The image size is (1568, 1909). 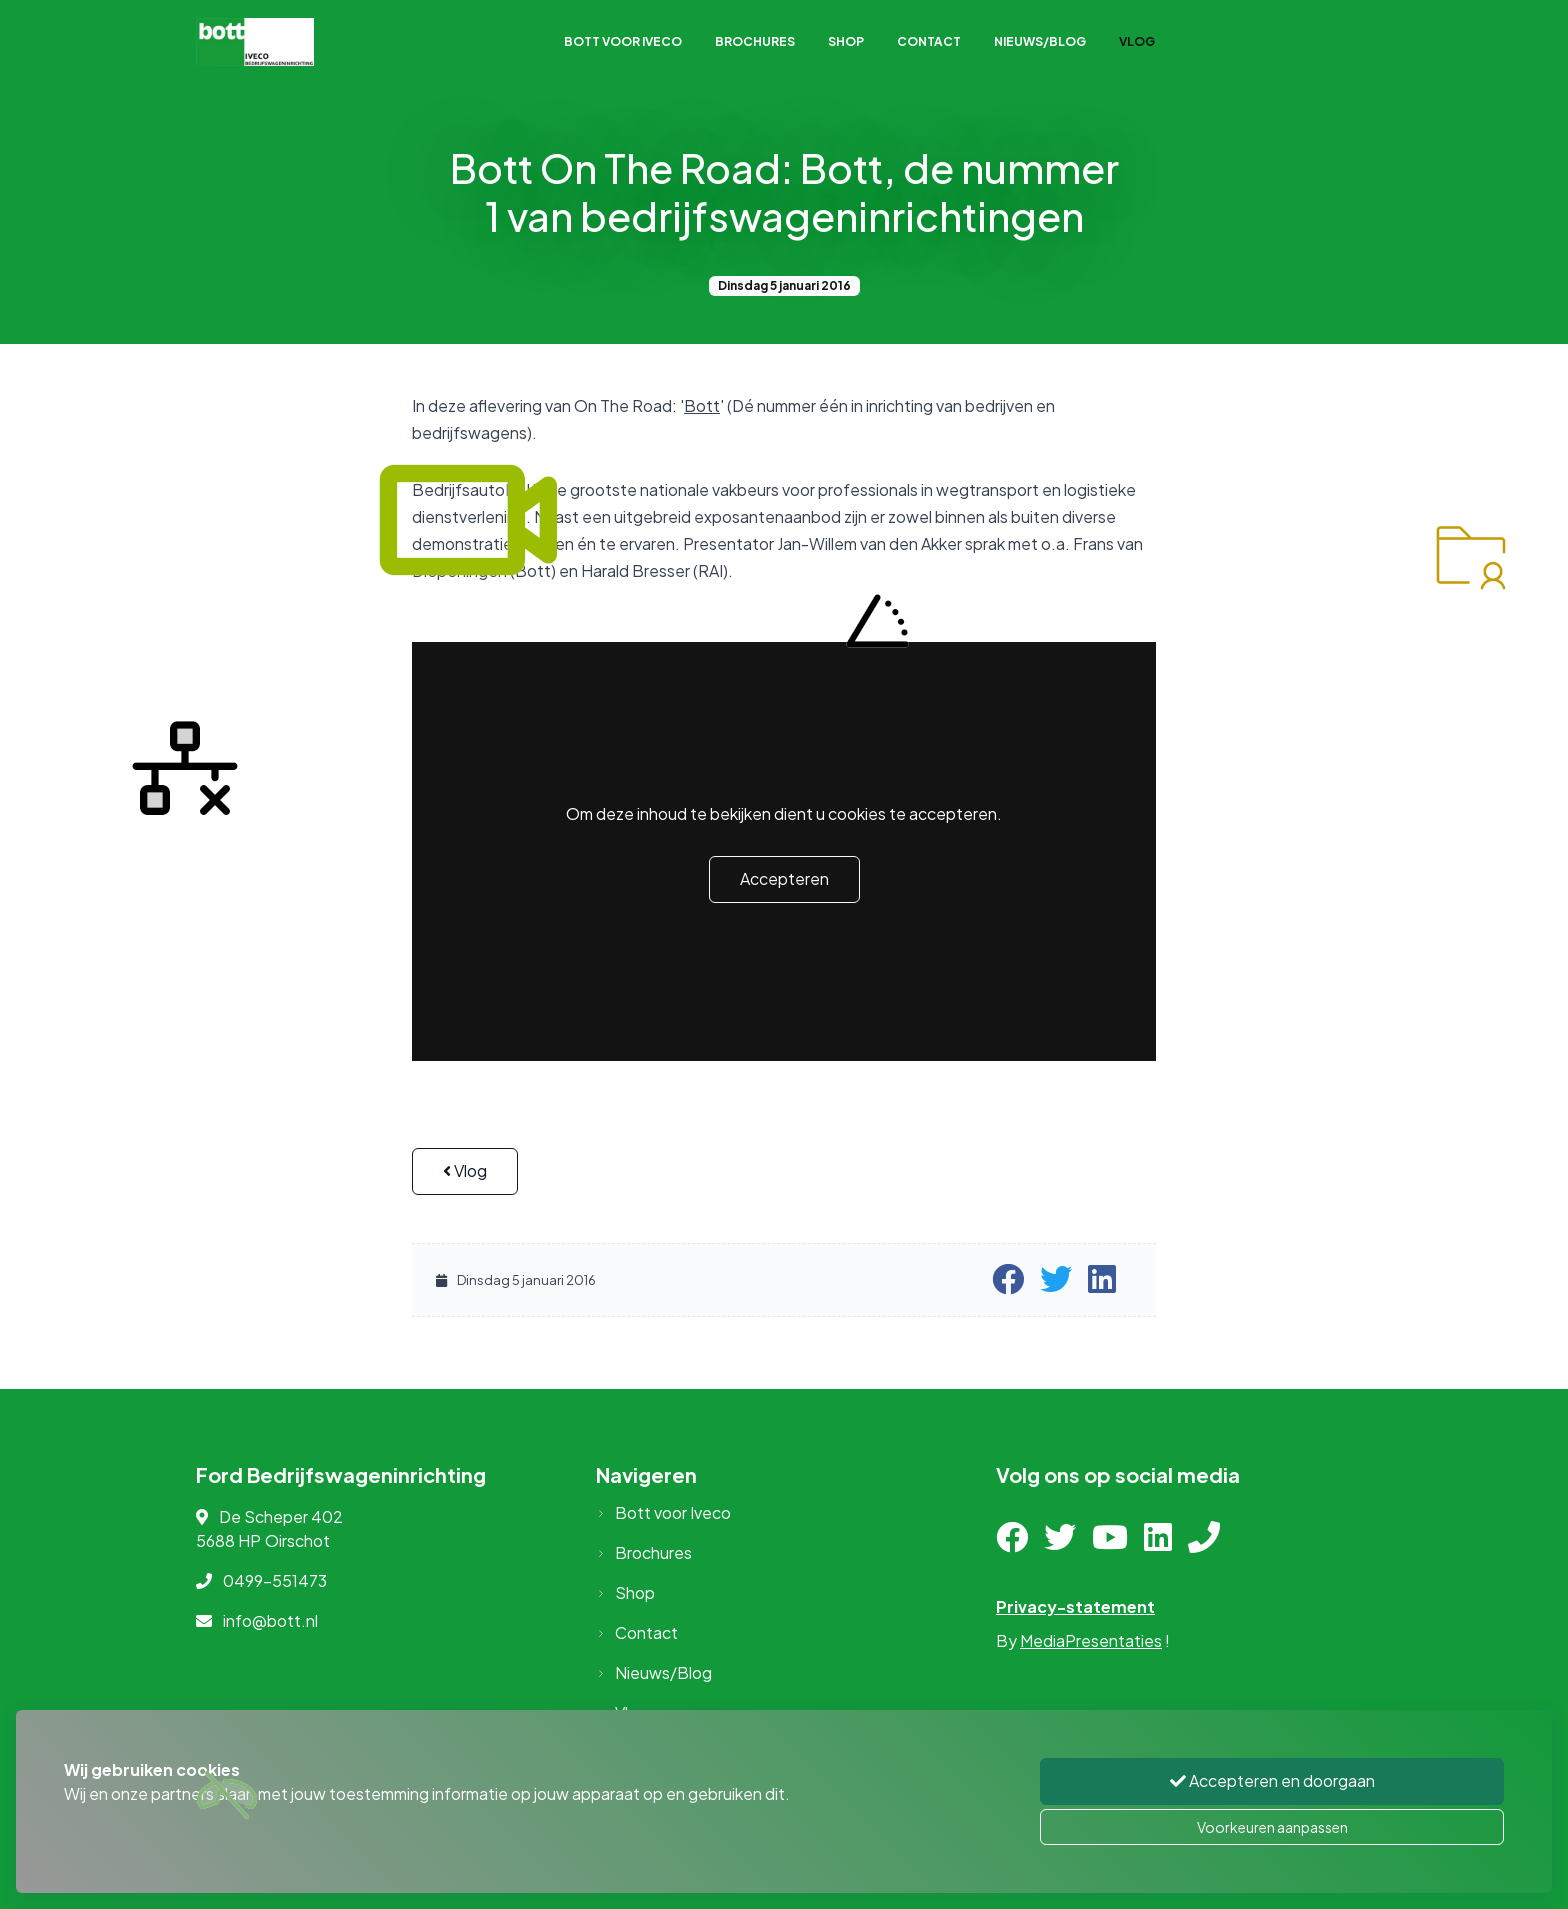 I want to click on measure or adjust an angle, so click(x=877, y=622).